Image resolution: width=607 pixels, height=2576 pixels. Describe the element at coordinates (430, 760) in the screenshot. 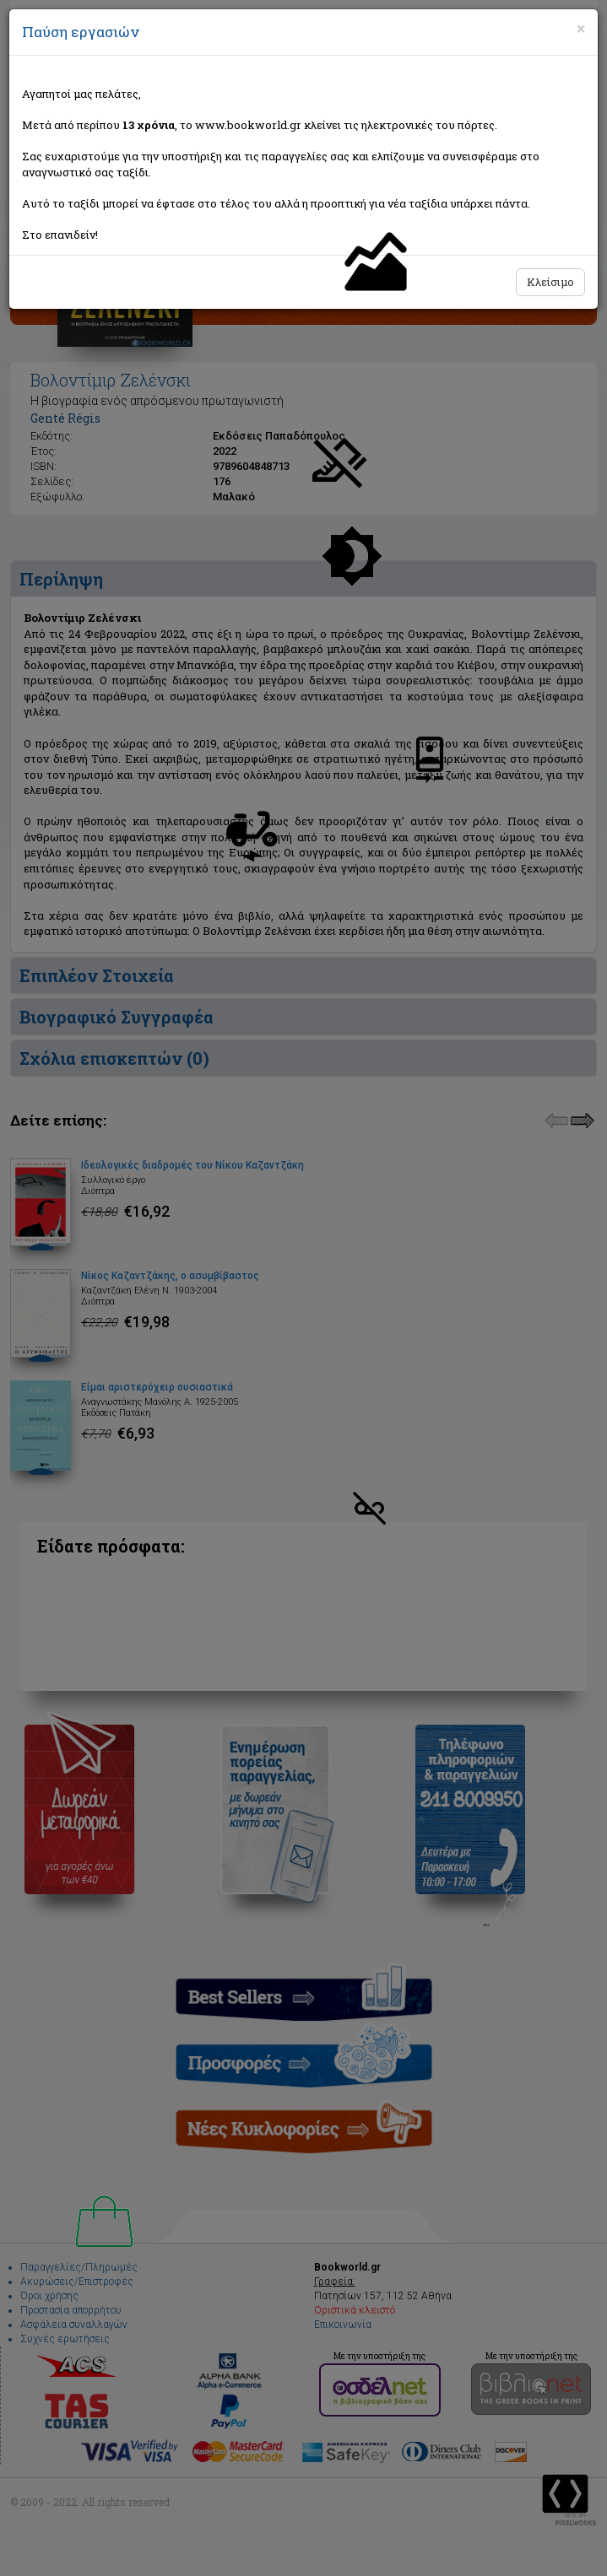

I see `switch to front-facing camera` at that location.